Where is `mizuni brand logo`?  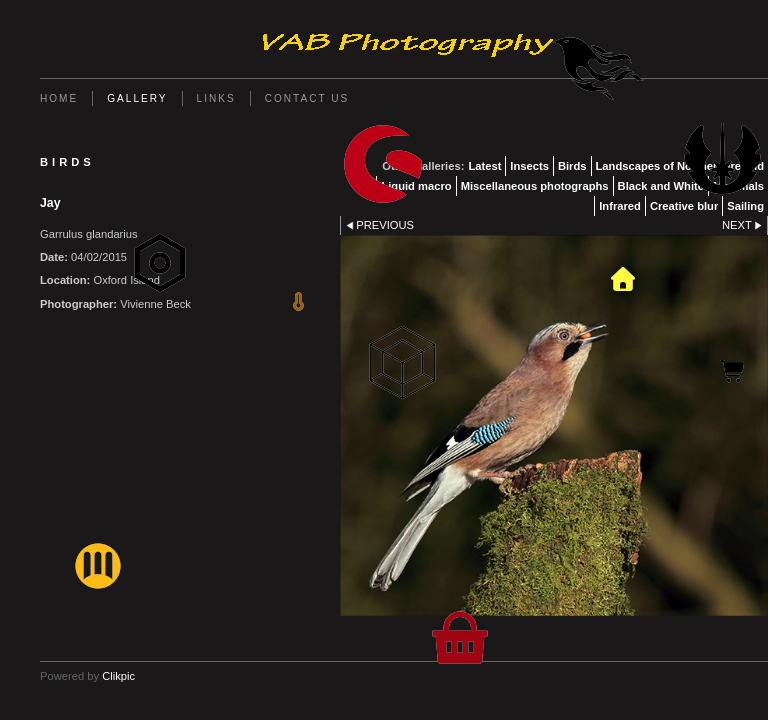
mizuni brand logo is located at coordinates (98, 566).